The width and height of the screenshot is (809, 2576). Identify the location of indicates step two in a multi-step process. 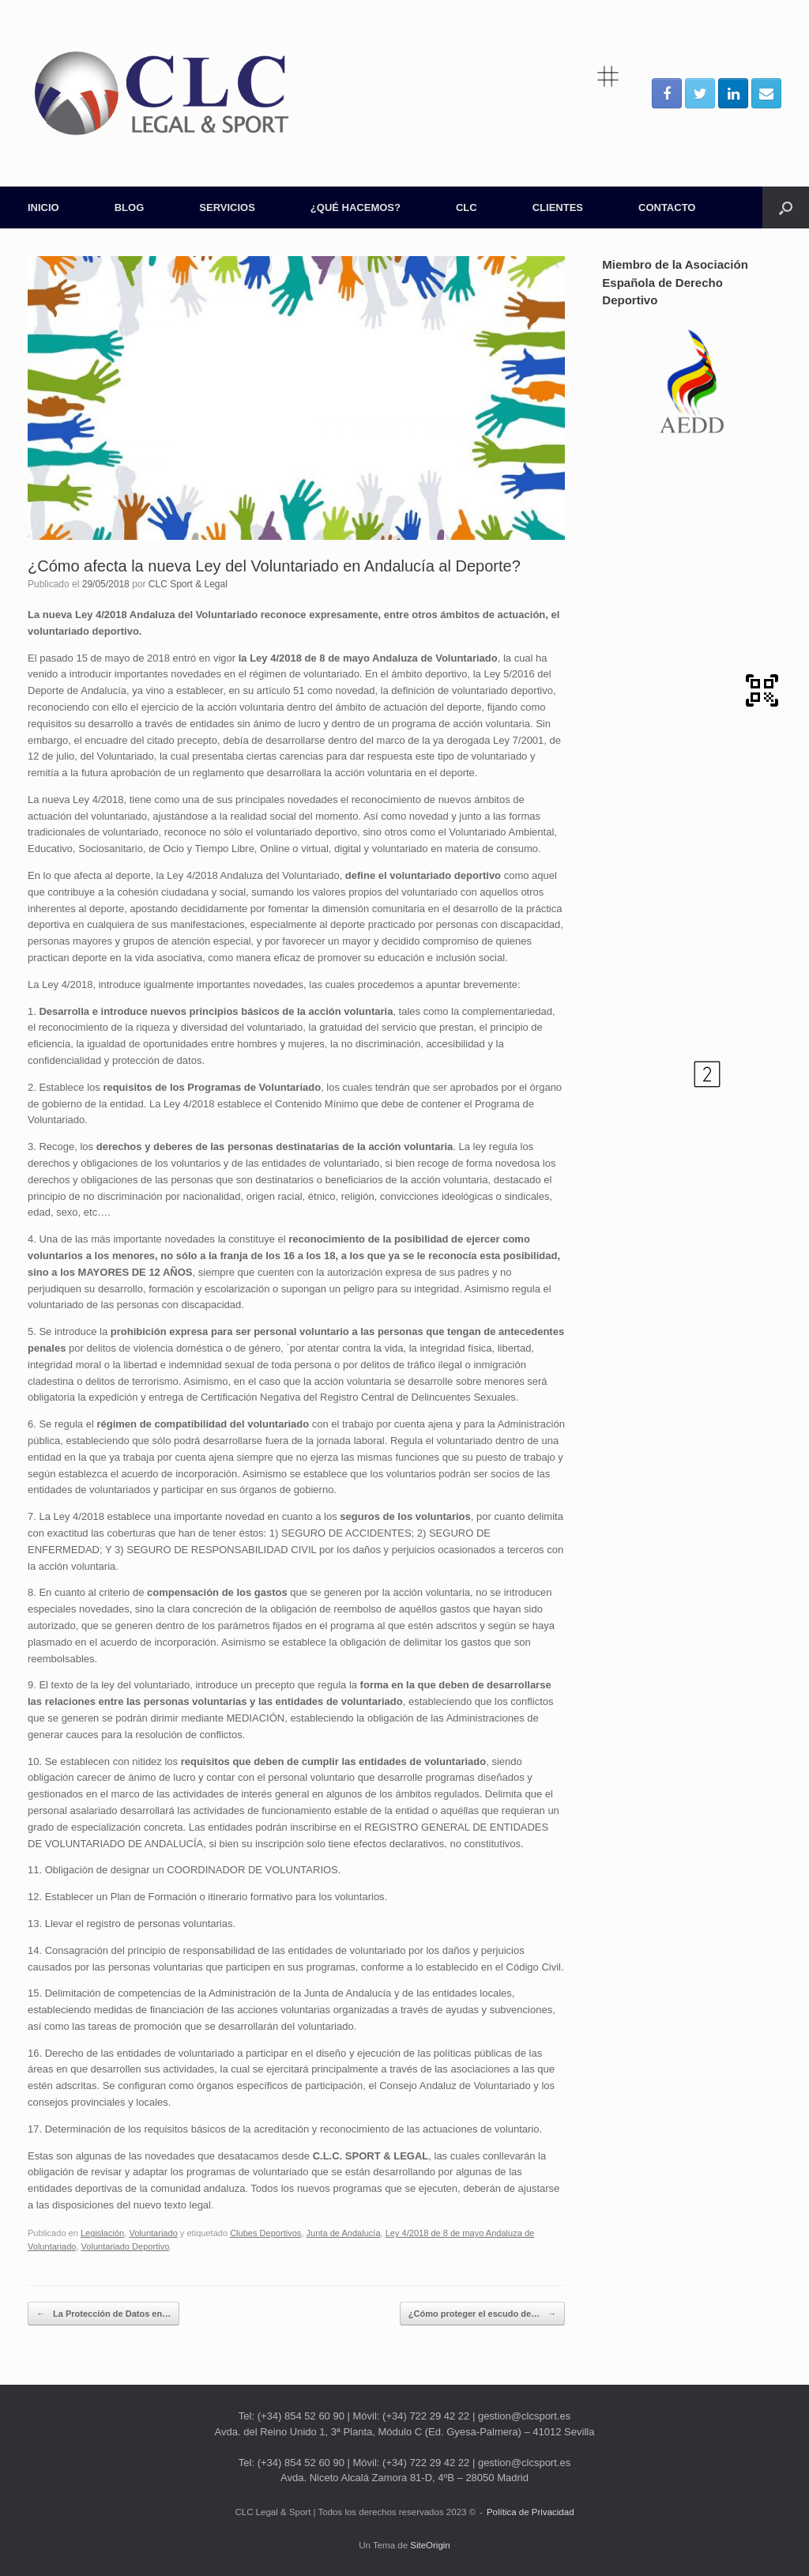
(707, 1074).